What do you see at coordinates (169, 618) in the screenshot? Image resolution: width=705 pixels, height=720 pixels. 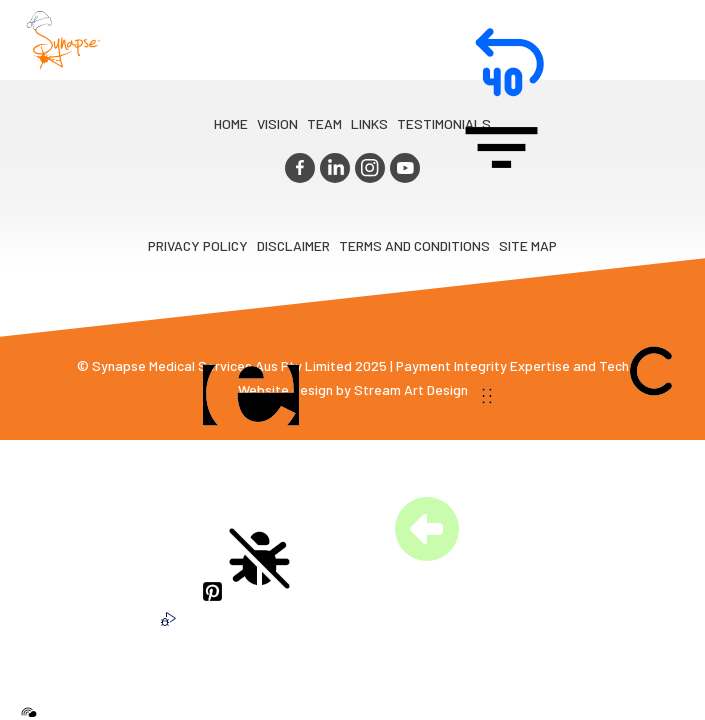 I see `start debugging session` at bounding box center [169, 618].